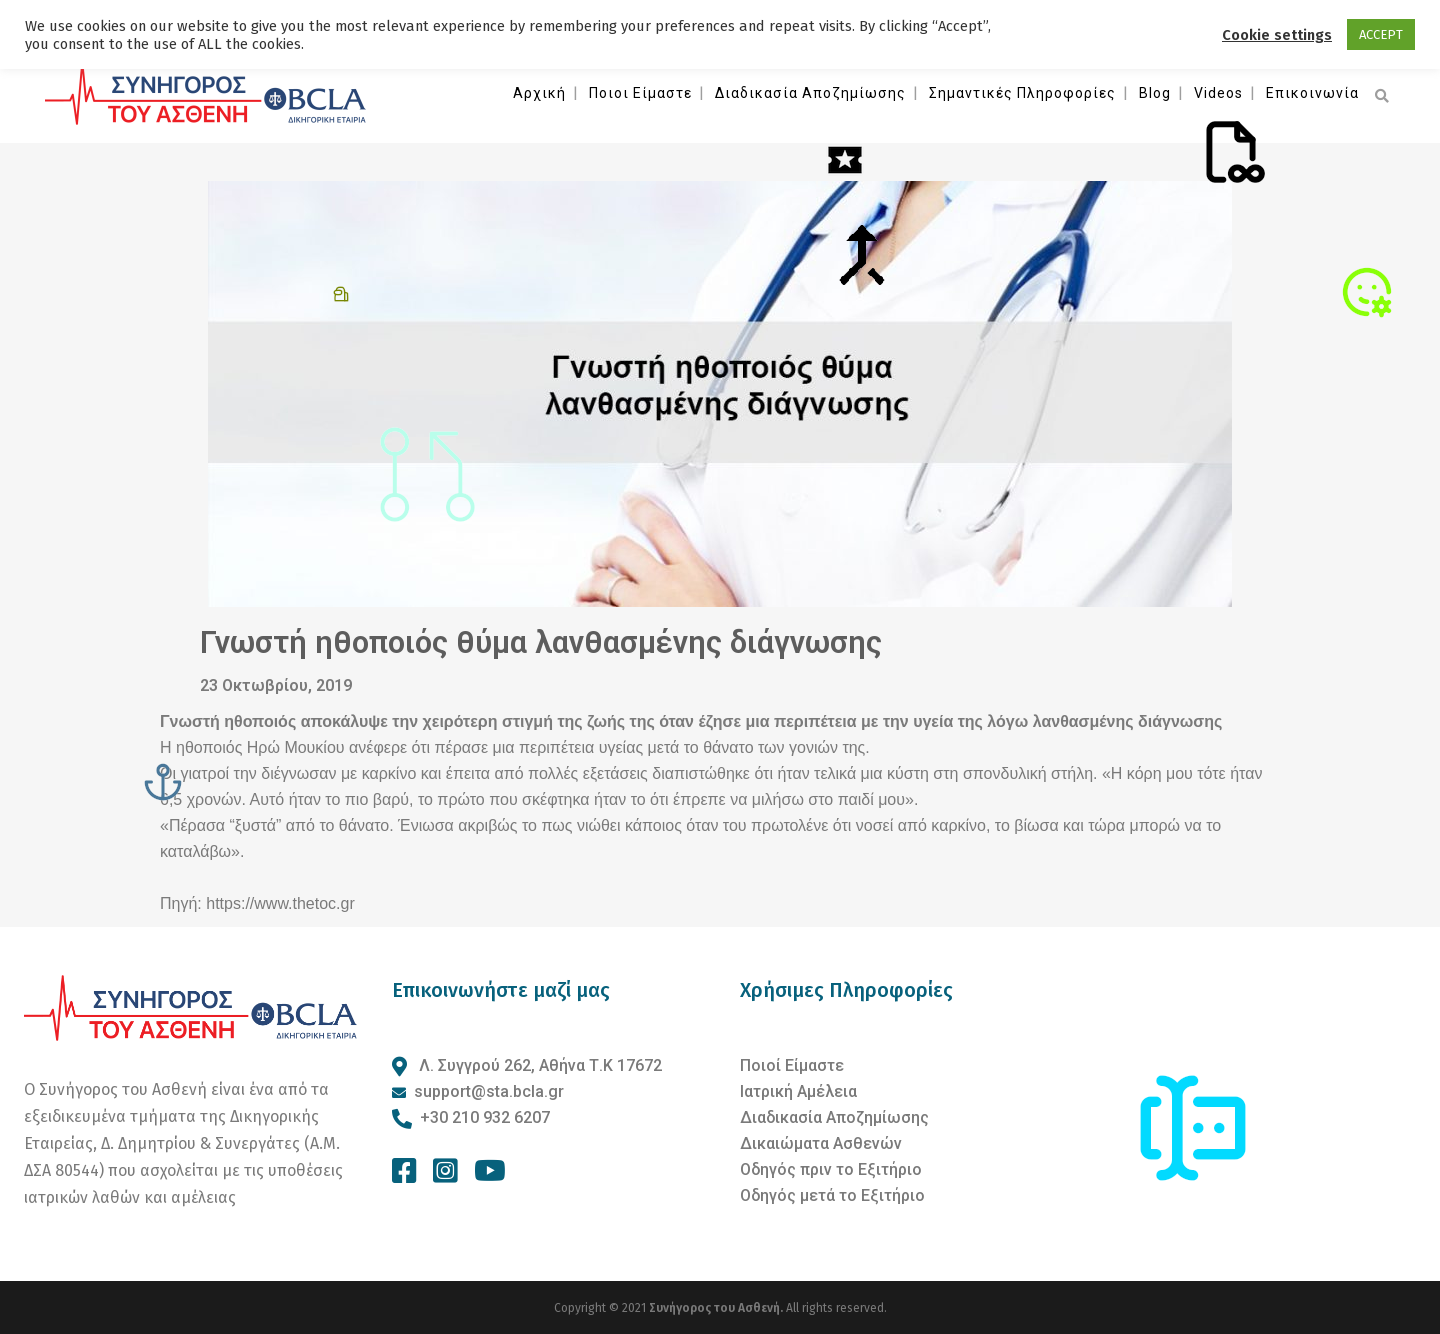  What do you see at coordinates (1193, 1128) in the screenshot?
I see `access forms and surveys` at bounding box center [1193, 1128].